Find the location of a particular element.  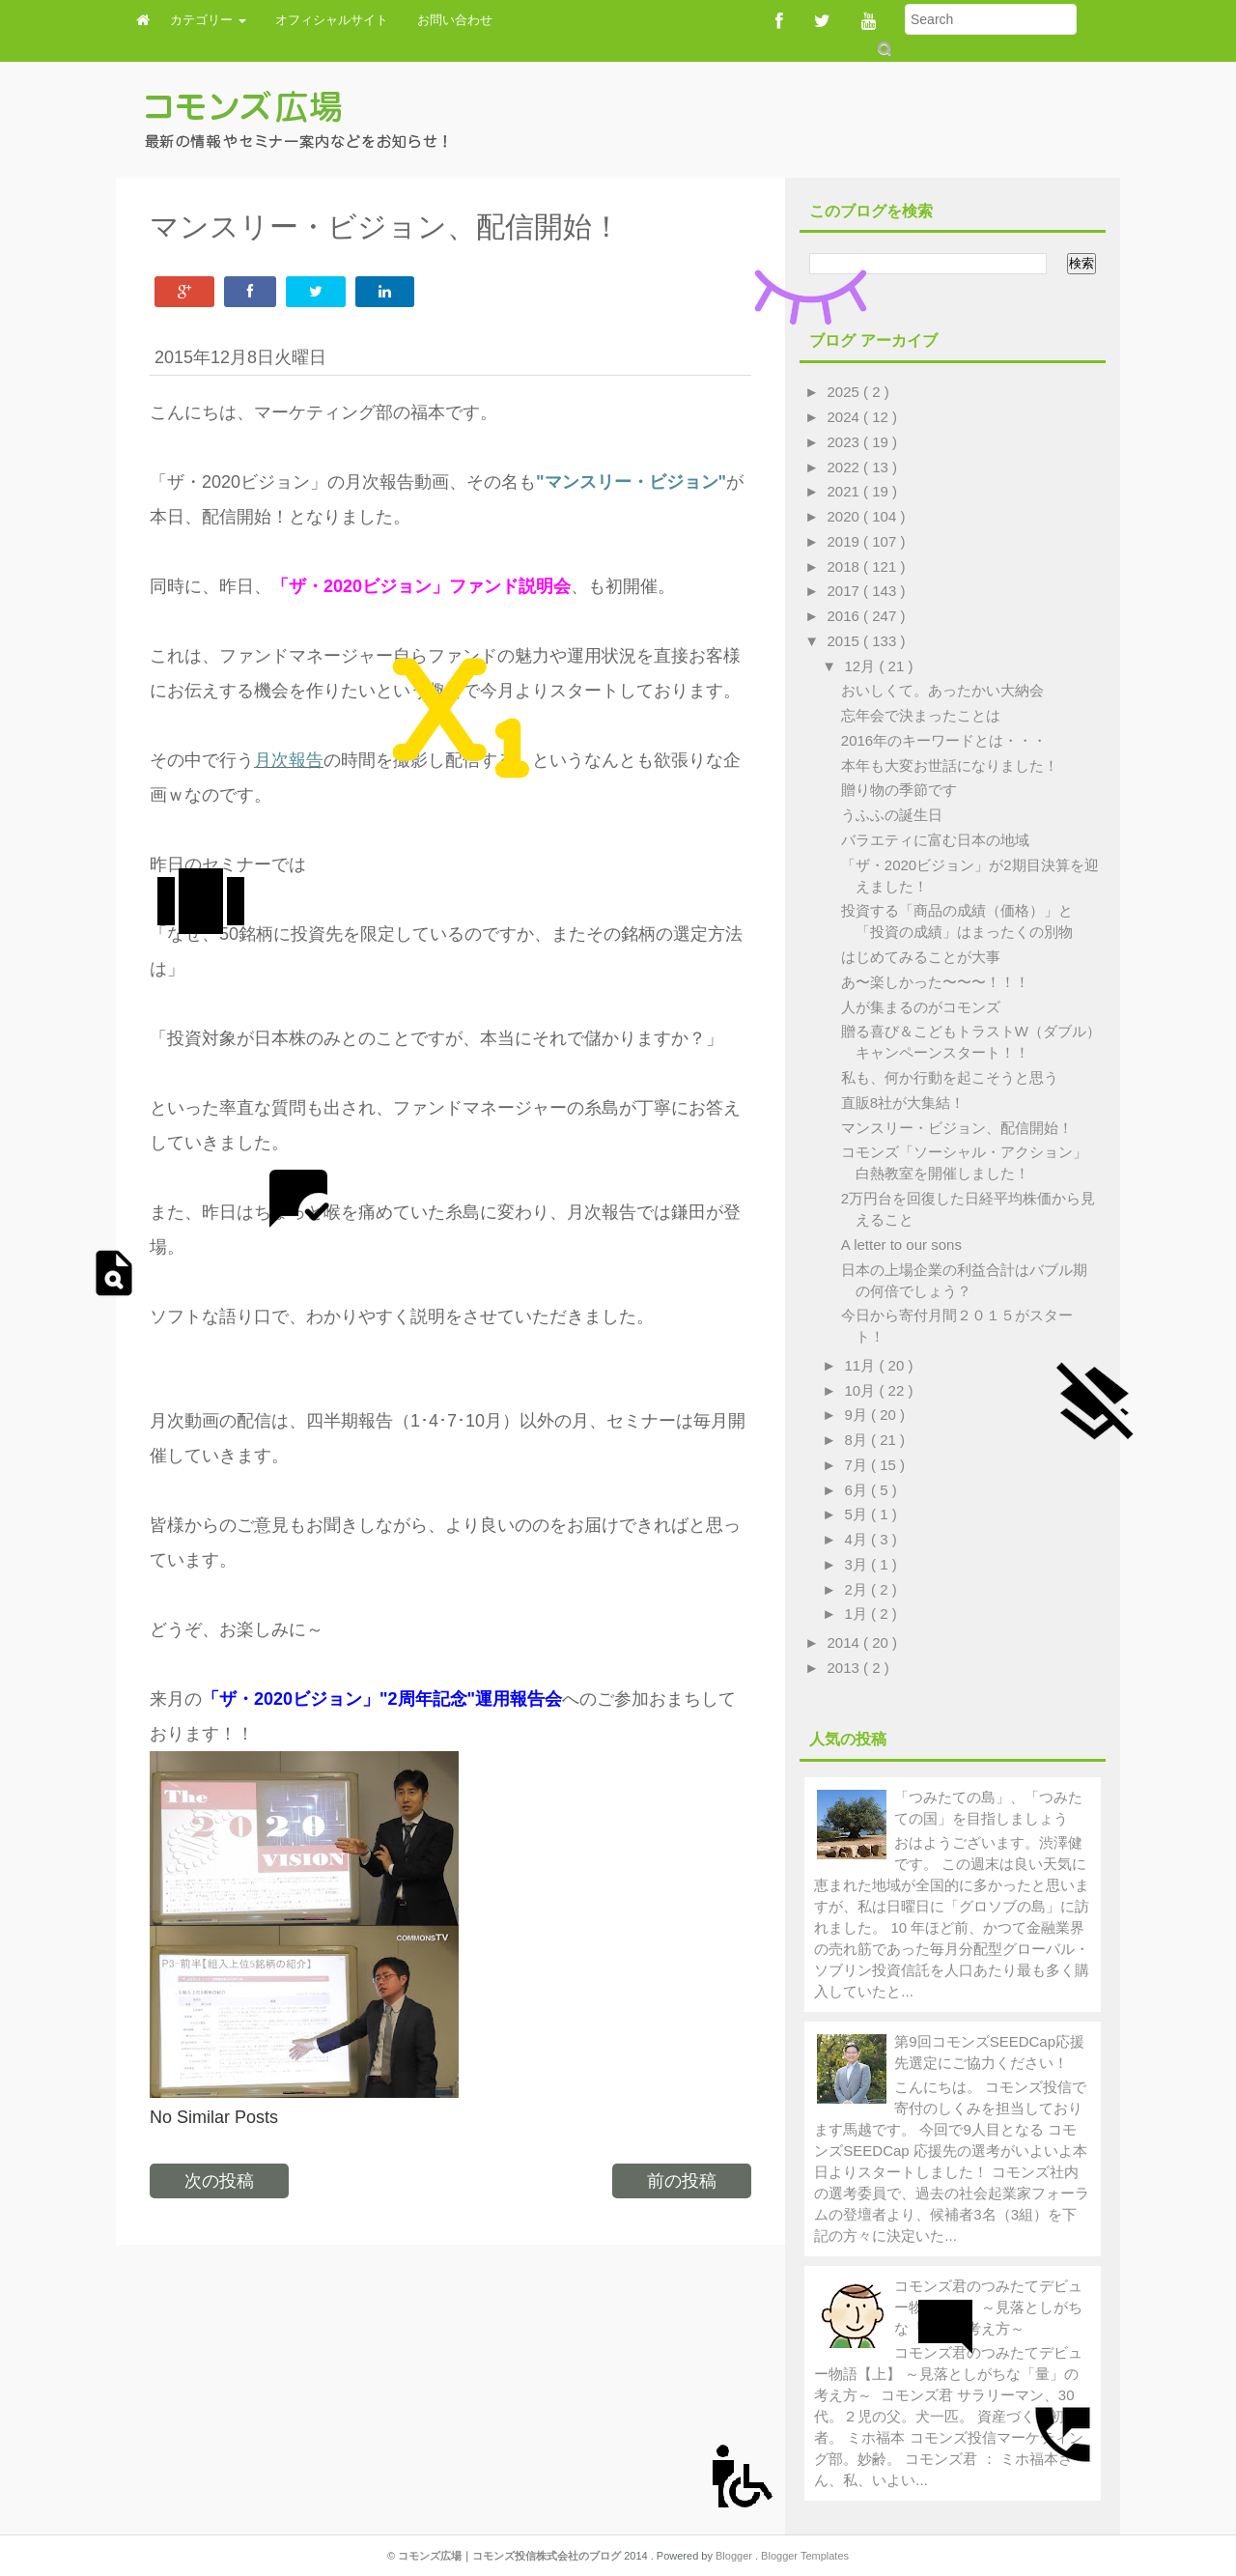

message has been read is located at coordinates (298, 1199).